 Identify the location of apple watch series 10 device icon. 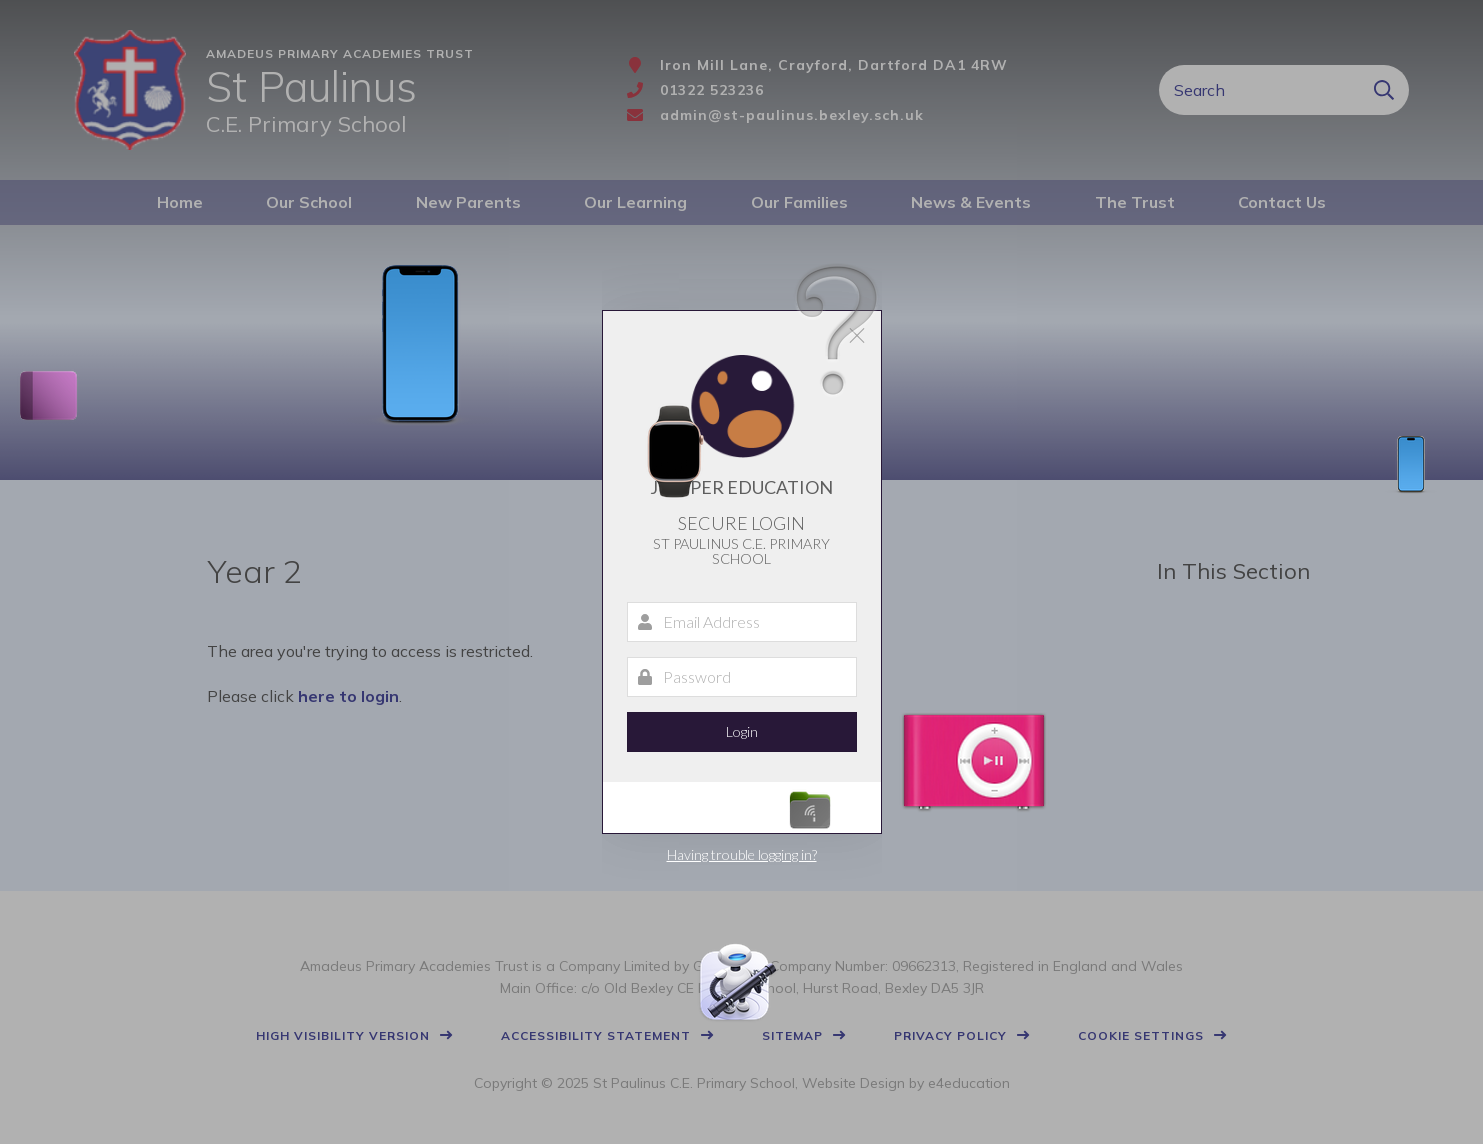
(674, 451).